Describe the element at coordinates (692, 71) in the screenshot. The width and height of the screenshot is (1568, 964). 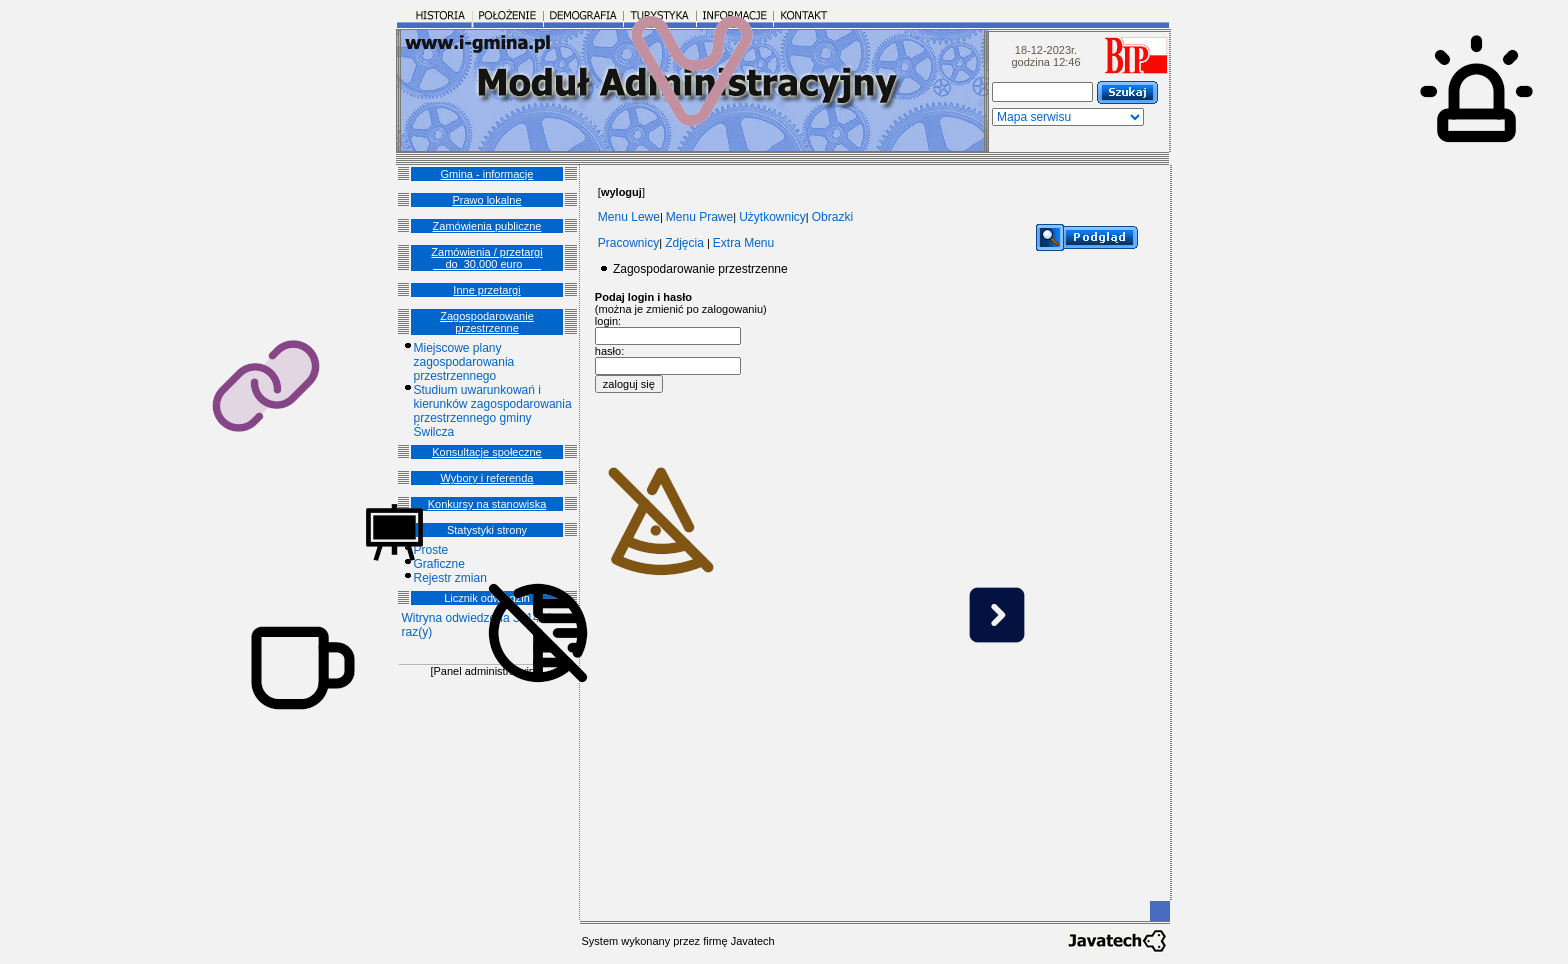
I see `open vivaldi browser` at that location.